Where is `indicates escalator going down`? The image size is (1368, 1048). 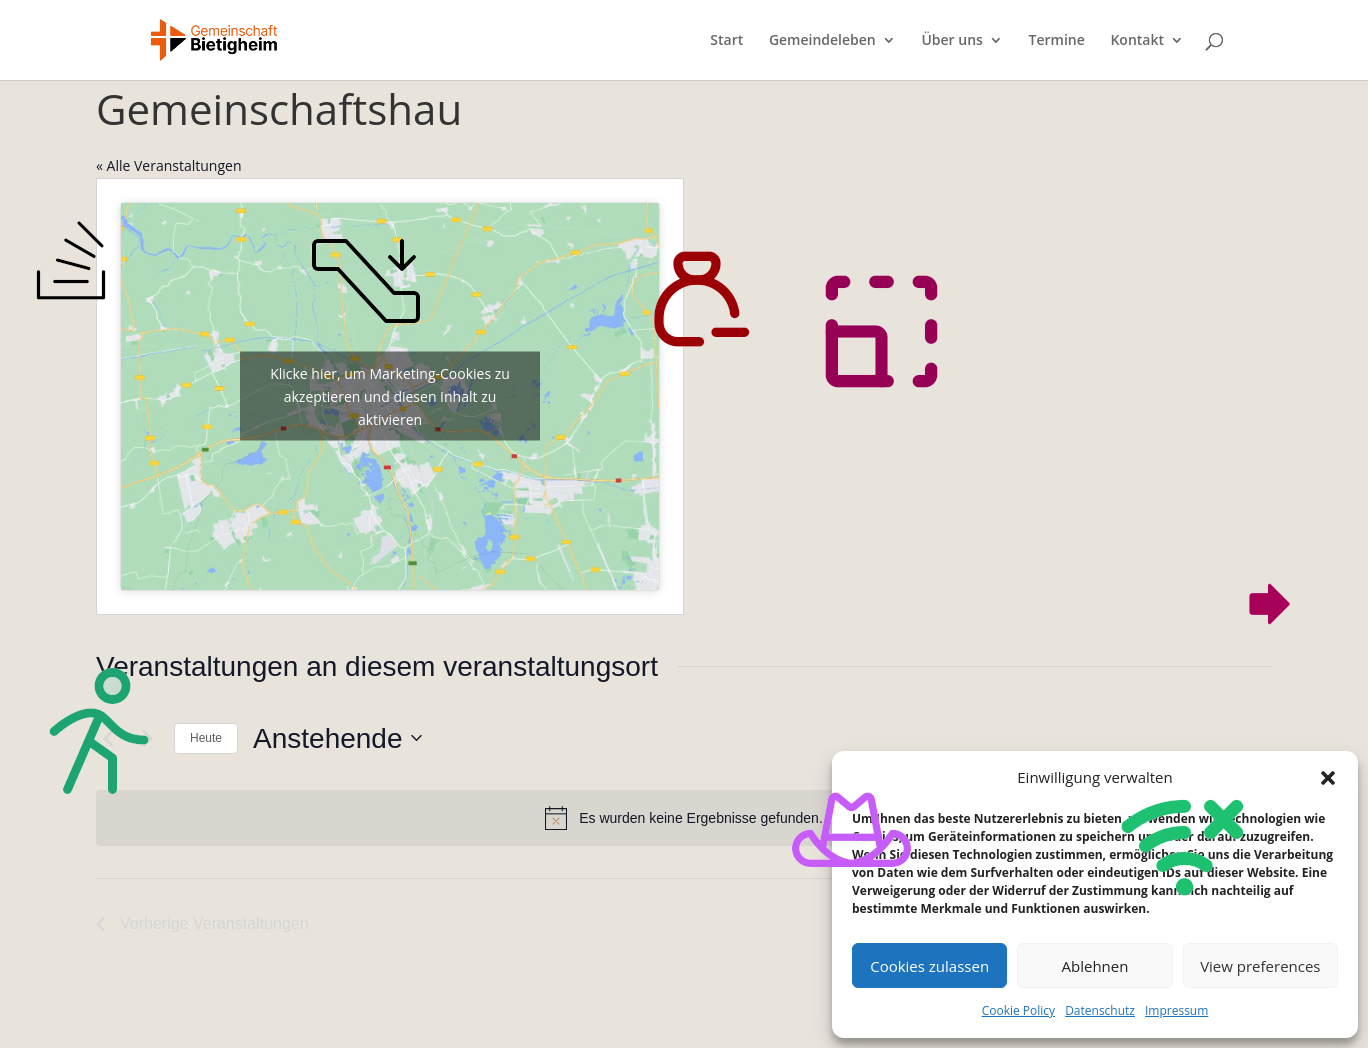
indicates escalator going down is located at coordinates (366, 281).